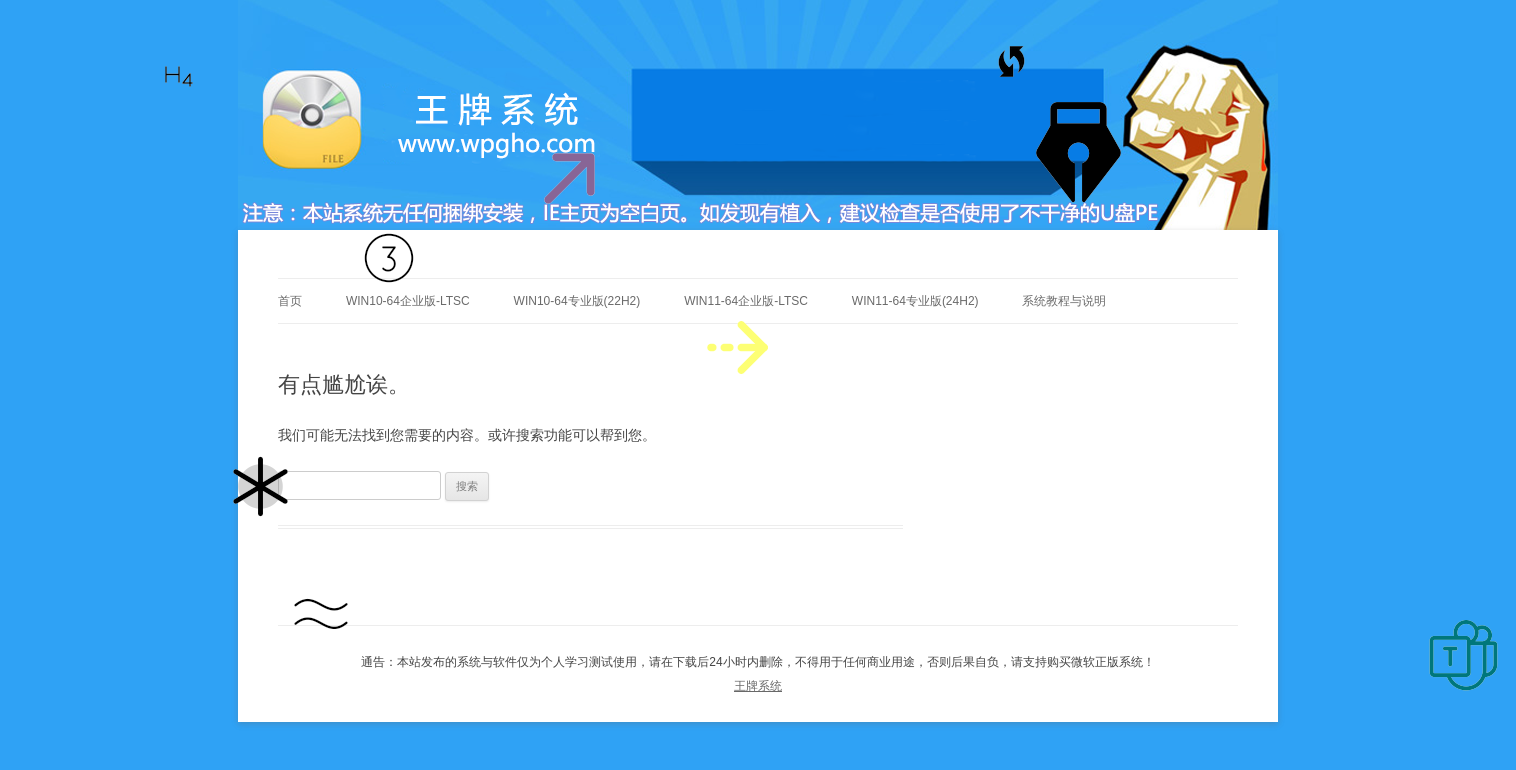 This screenshot has height=770, width=1516. Describe the element at coordinates (260, 486) in the screenshot. I see `indicates a required field in a form` at that location.